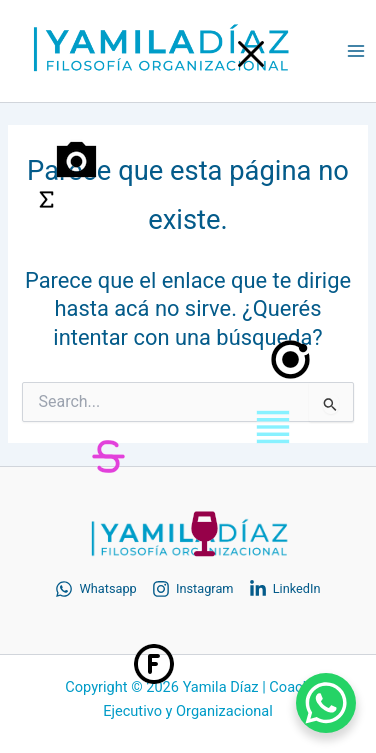  Describe the element at coordinates (273, 427) in the screenshot. I see `justify text alignment` at that location.